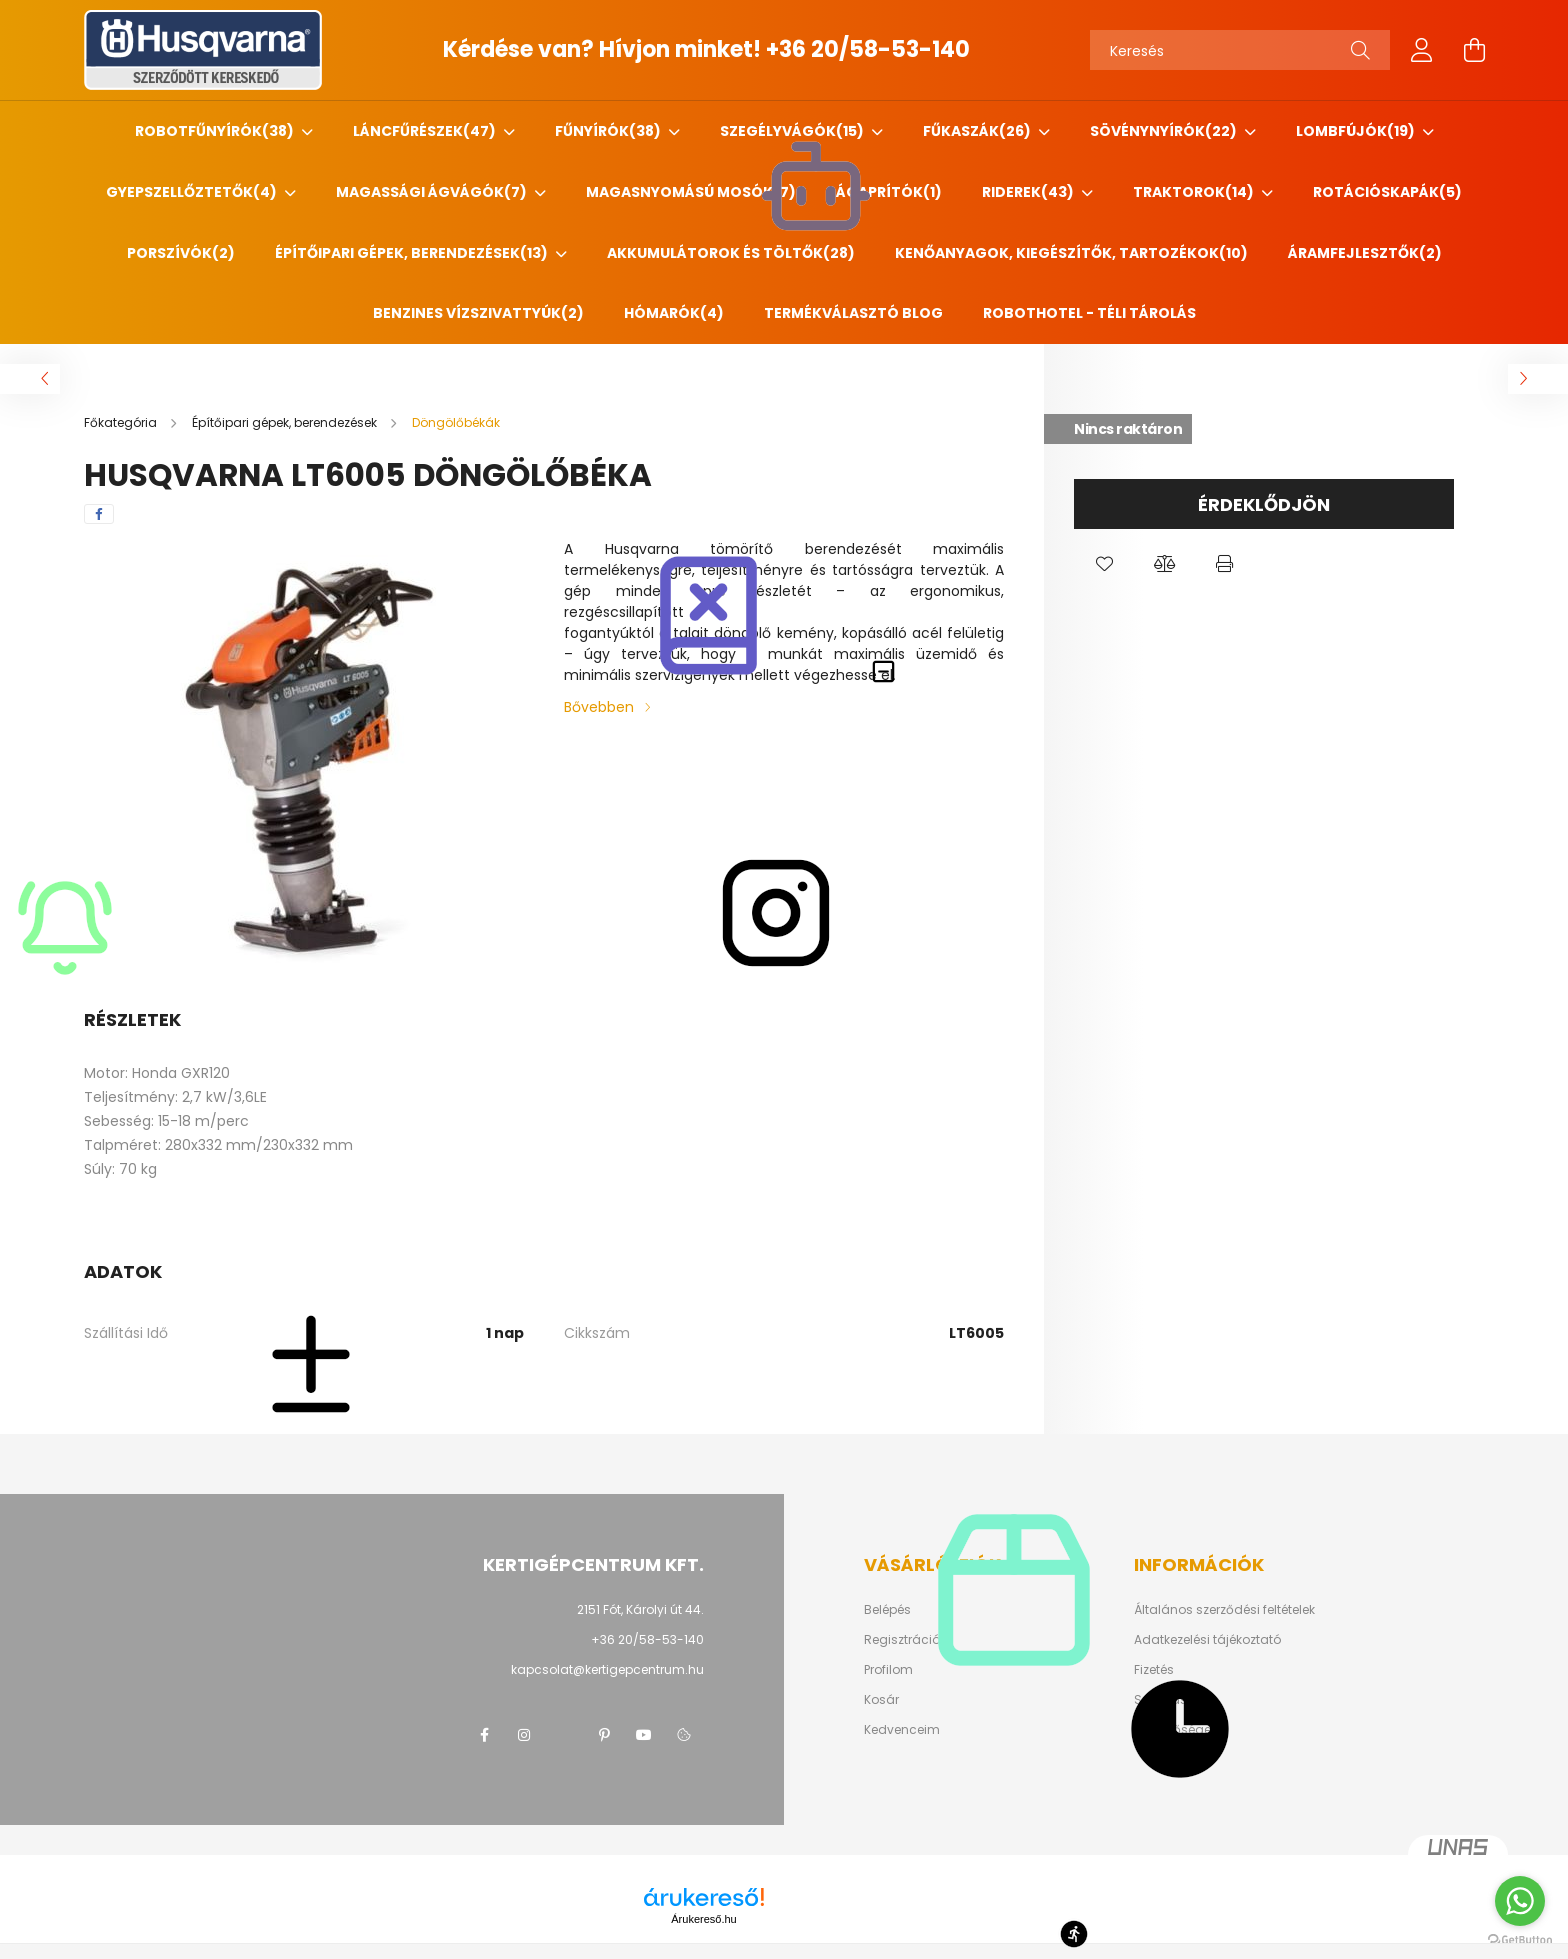 The image size is (1568, 1959). What do you see at coordinates (776, 913) in the screenshot?
I see `open instagram app` at bounding box center [776, 913].